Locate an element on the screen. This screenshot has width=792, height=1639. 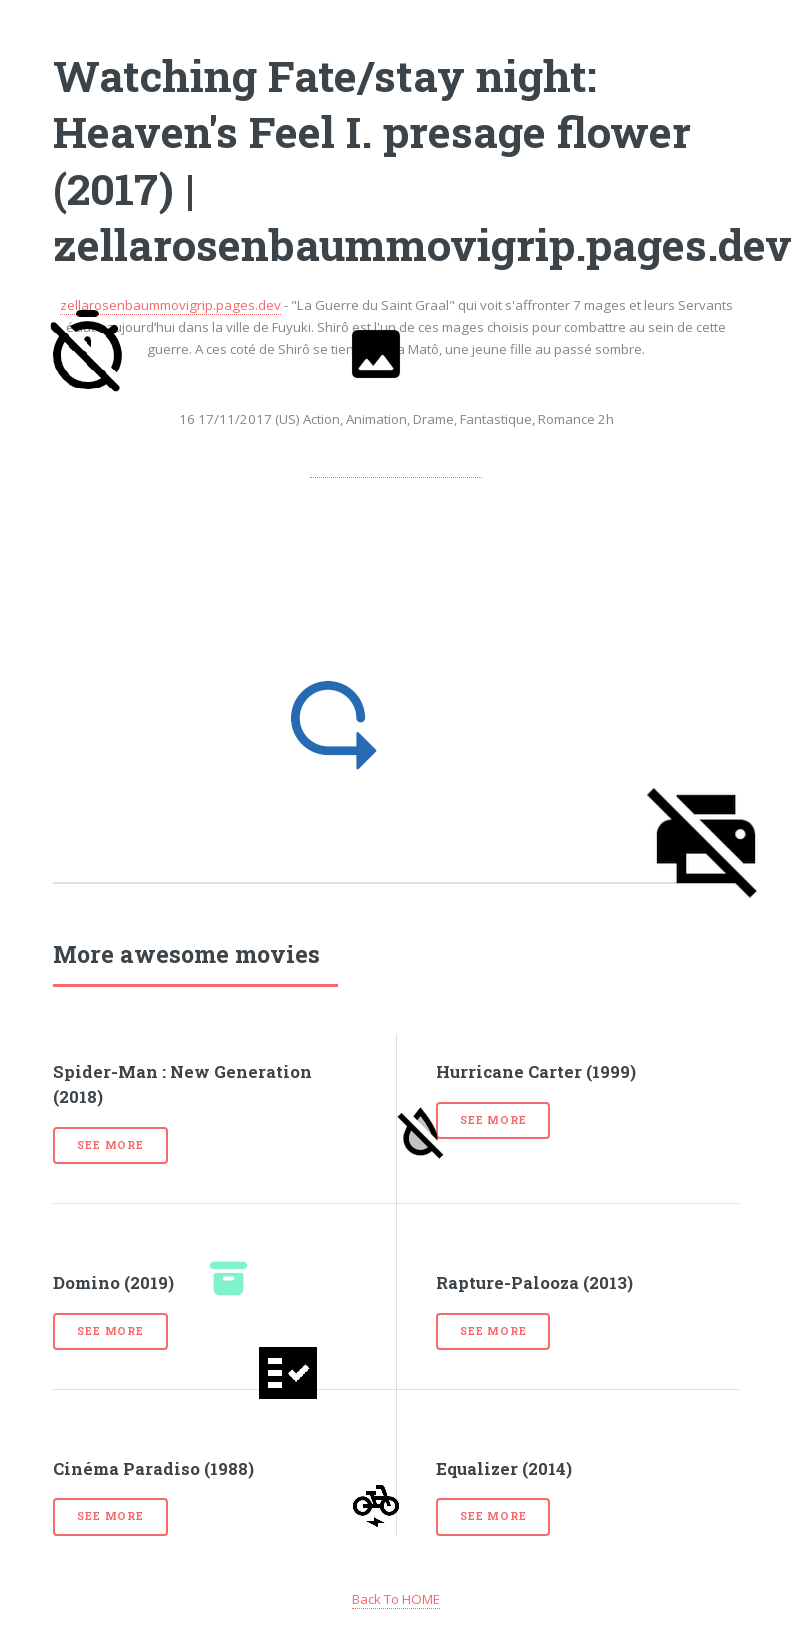
timer is disabled or off is located at coordinates (87, 351).